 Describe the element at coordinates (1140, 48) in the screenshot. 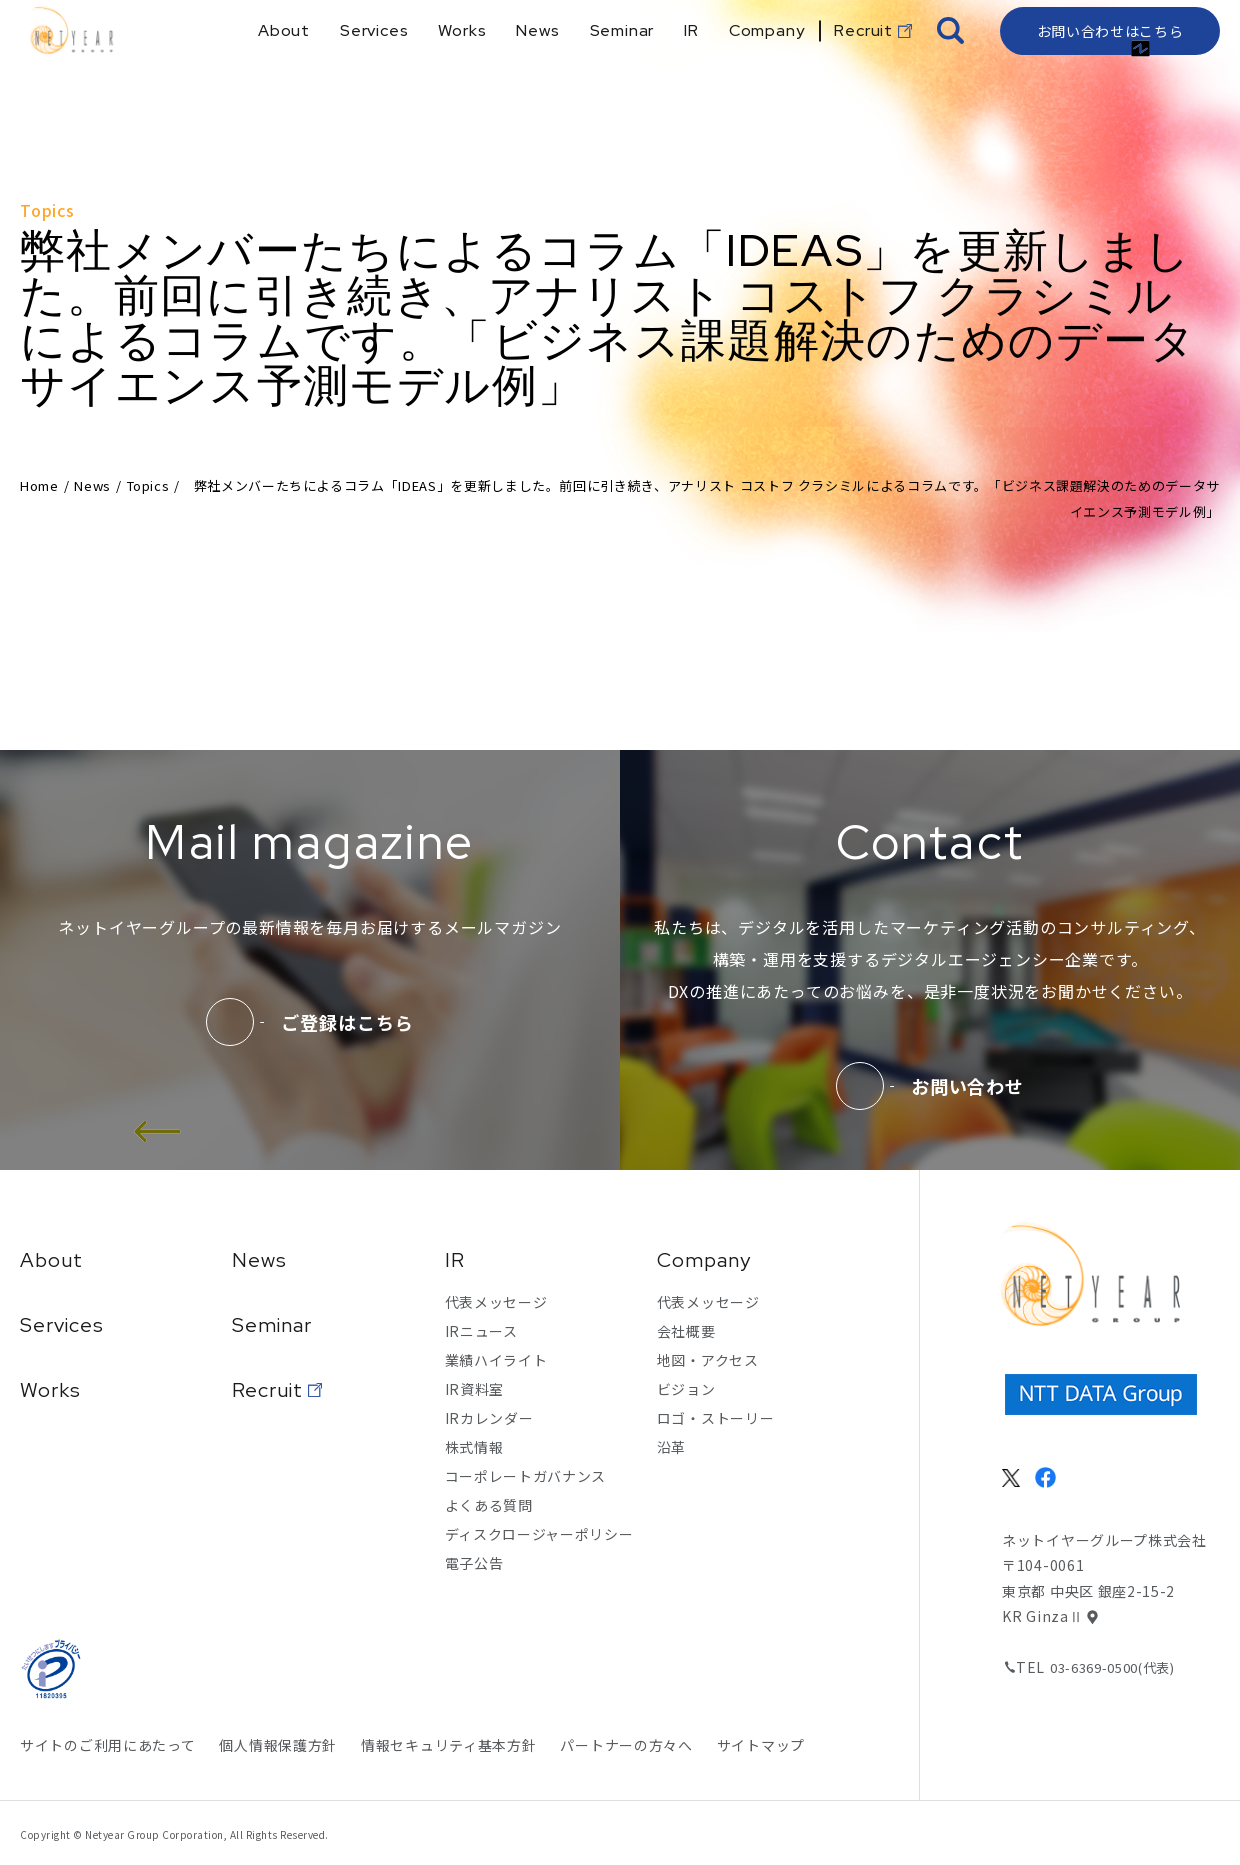

I see `select sawtooth waveform in audio synthesizer` at that location.